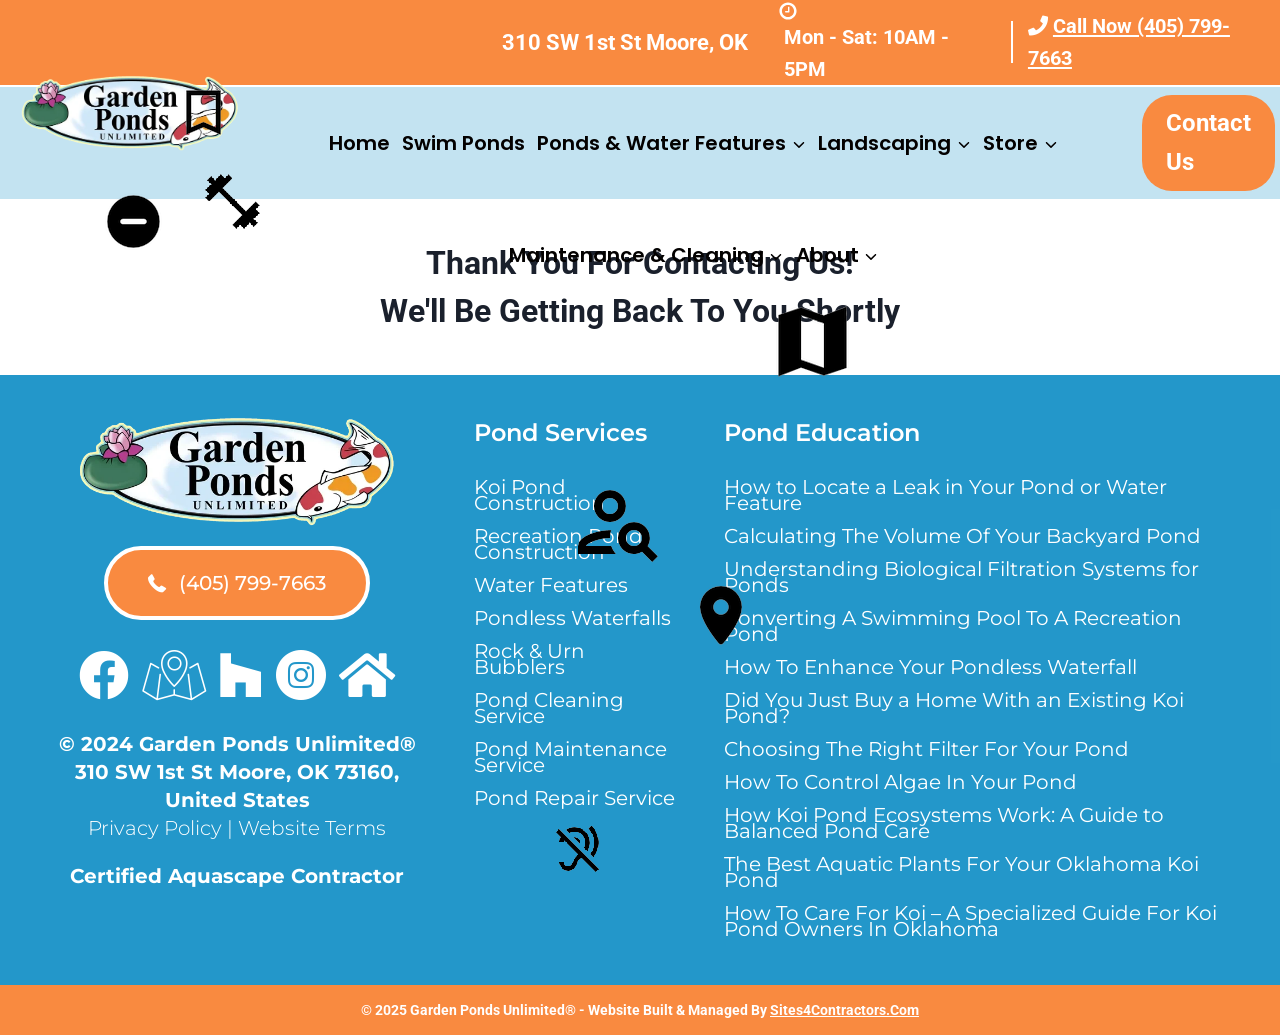 The width and height of the screenshot is (1280, 1035). I want to click on view map, so click(812, 341).